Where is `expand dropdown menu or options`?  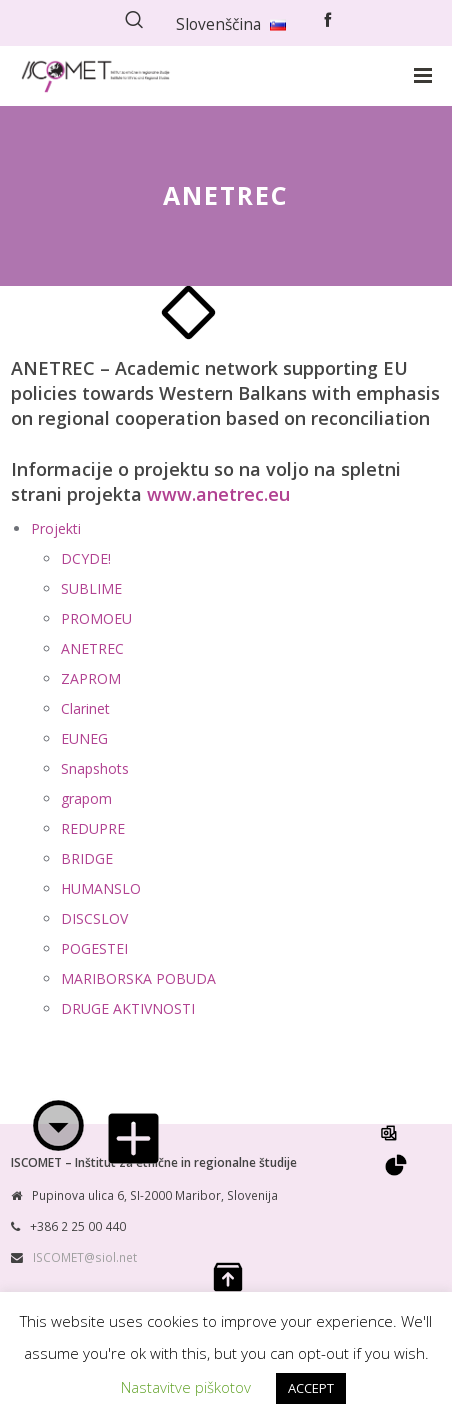
expand dropdown menu or options is located at coordinates (58, 1125).